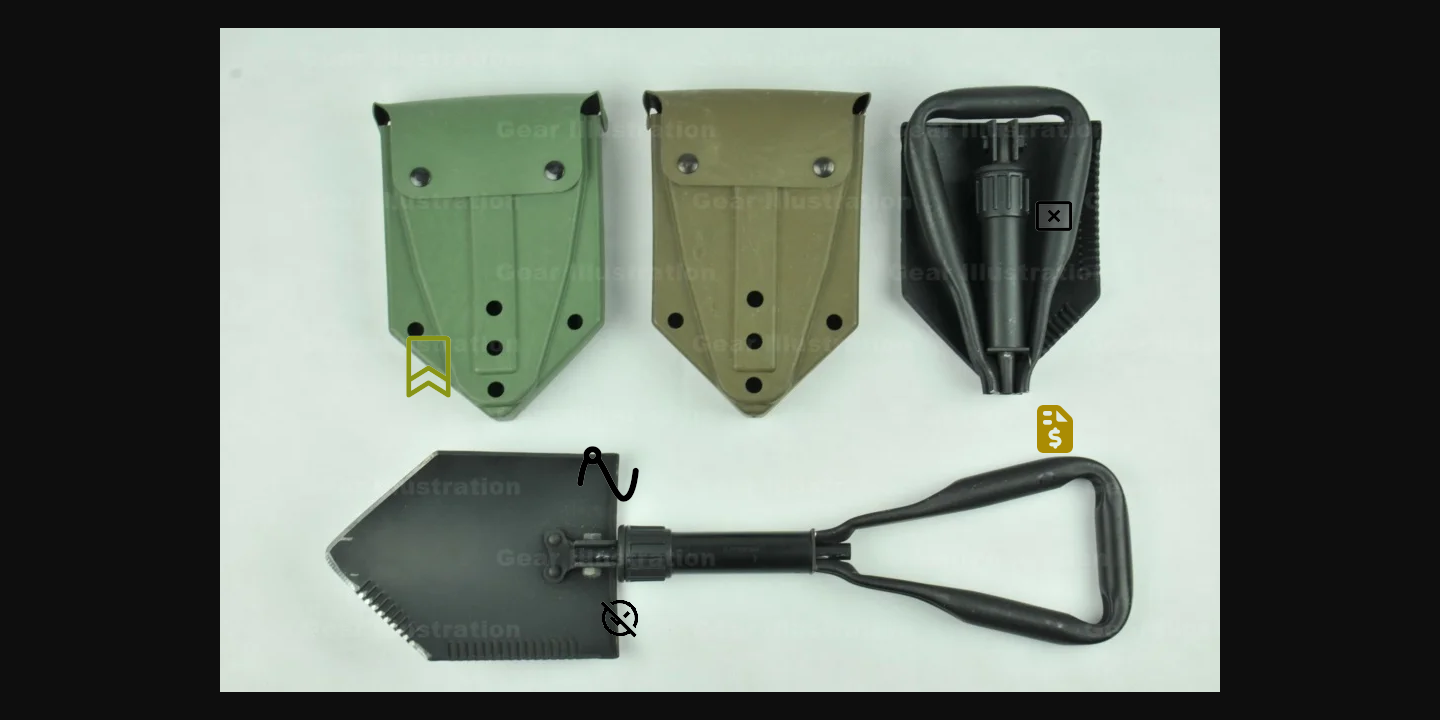 Image resolution: width=1440 pixels, height=720 pixels. Describe the element at coordinates (428, 365) in the screenshot. I see `save this item for later` at that location.